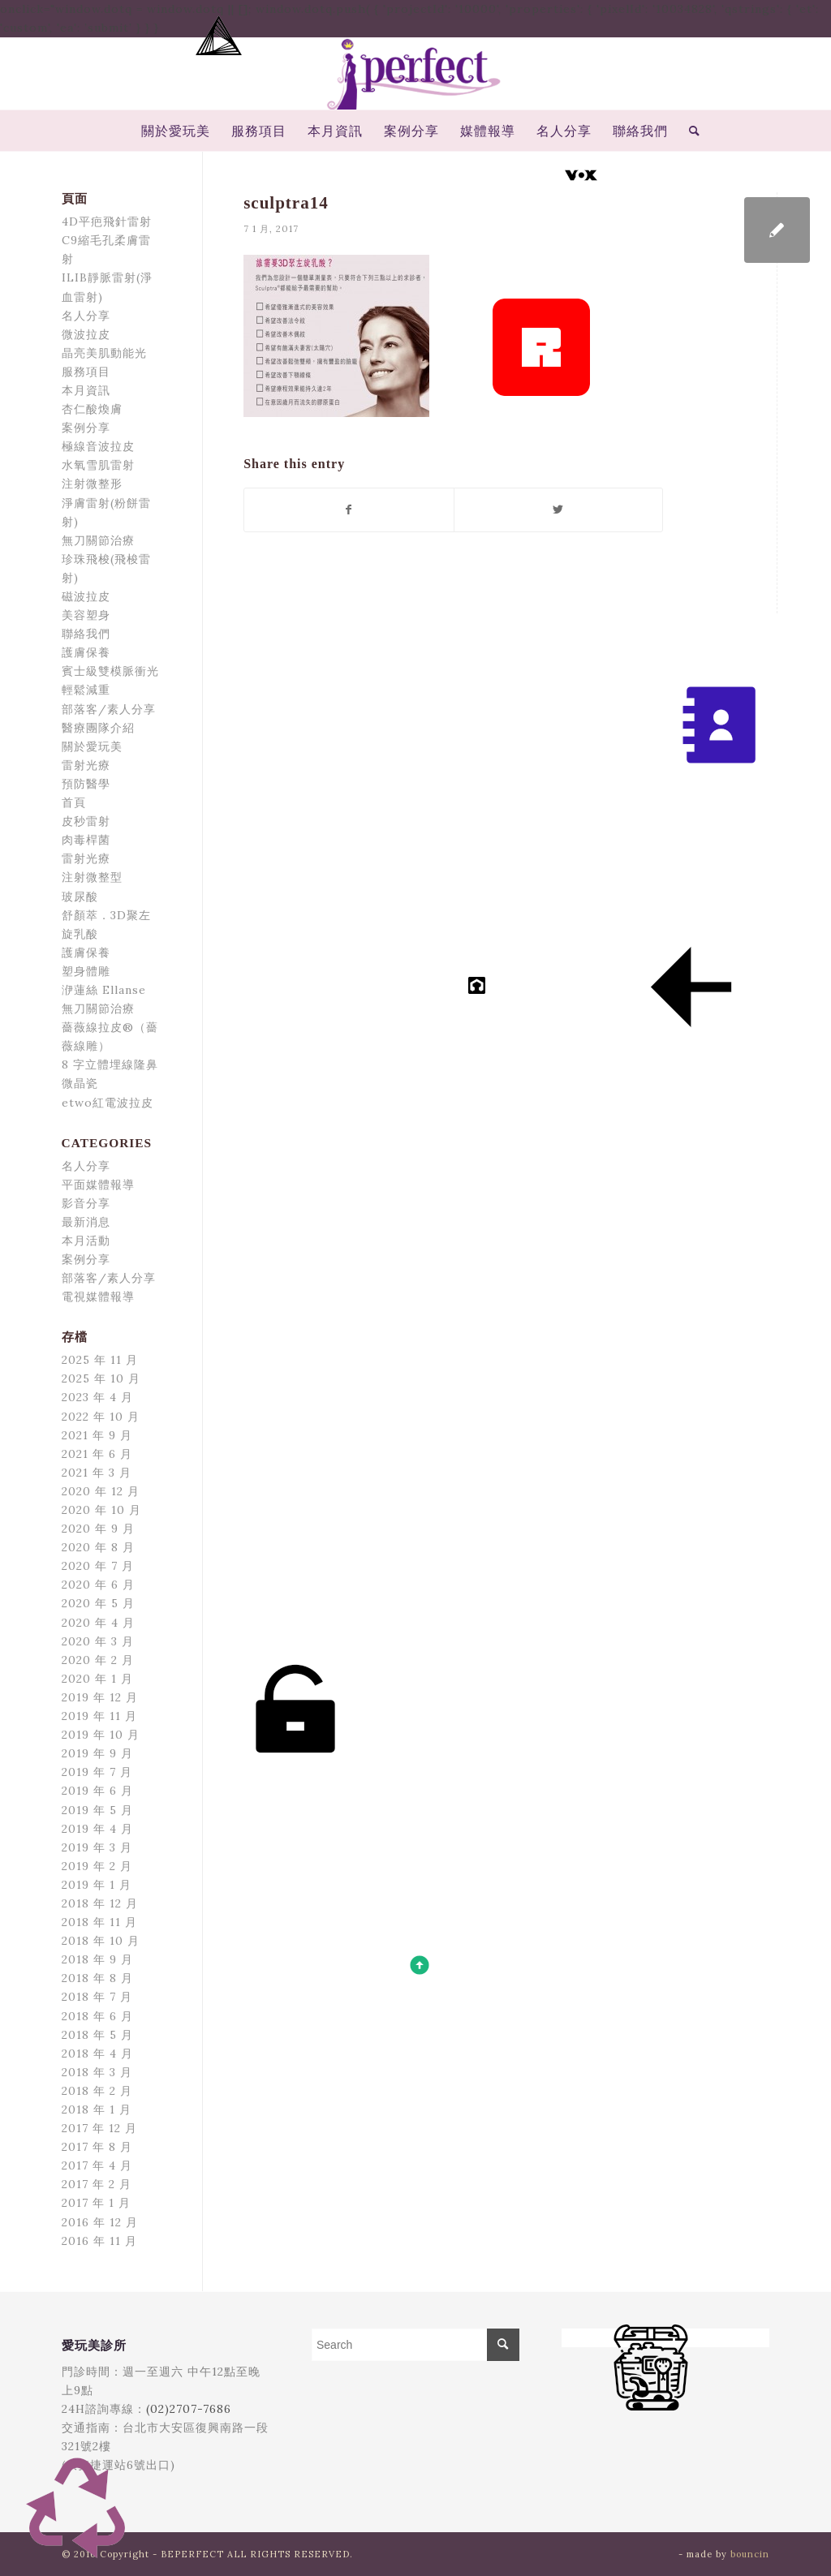  Describe the element at coordinates (218, 35) in the screenshot. I see `open KNIME analytics platform` at that location.